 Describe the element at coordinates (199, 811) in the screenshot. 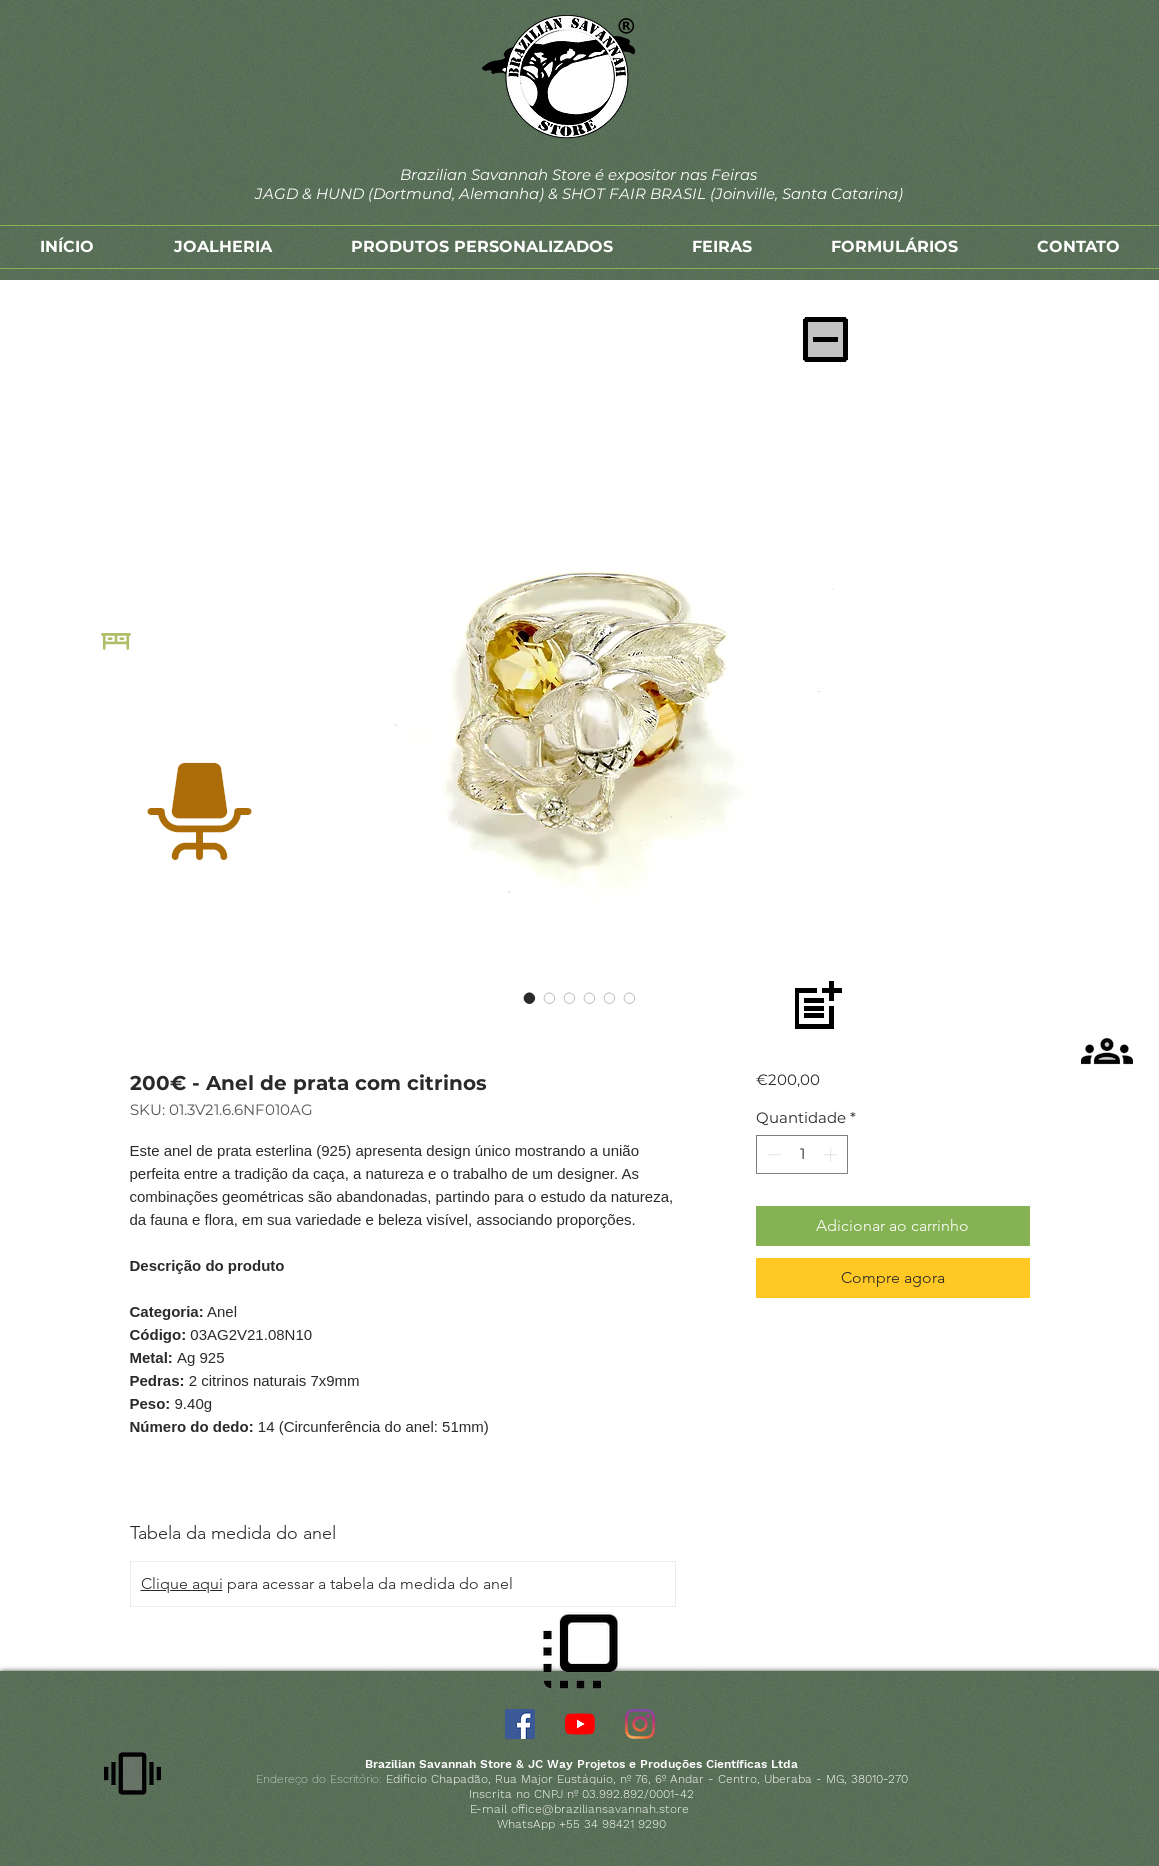

I see `workspace or office settings` at that location.